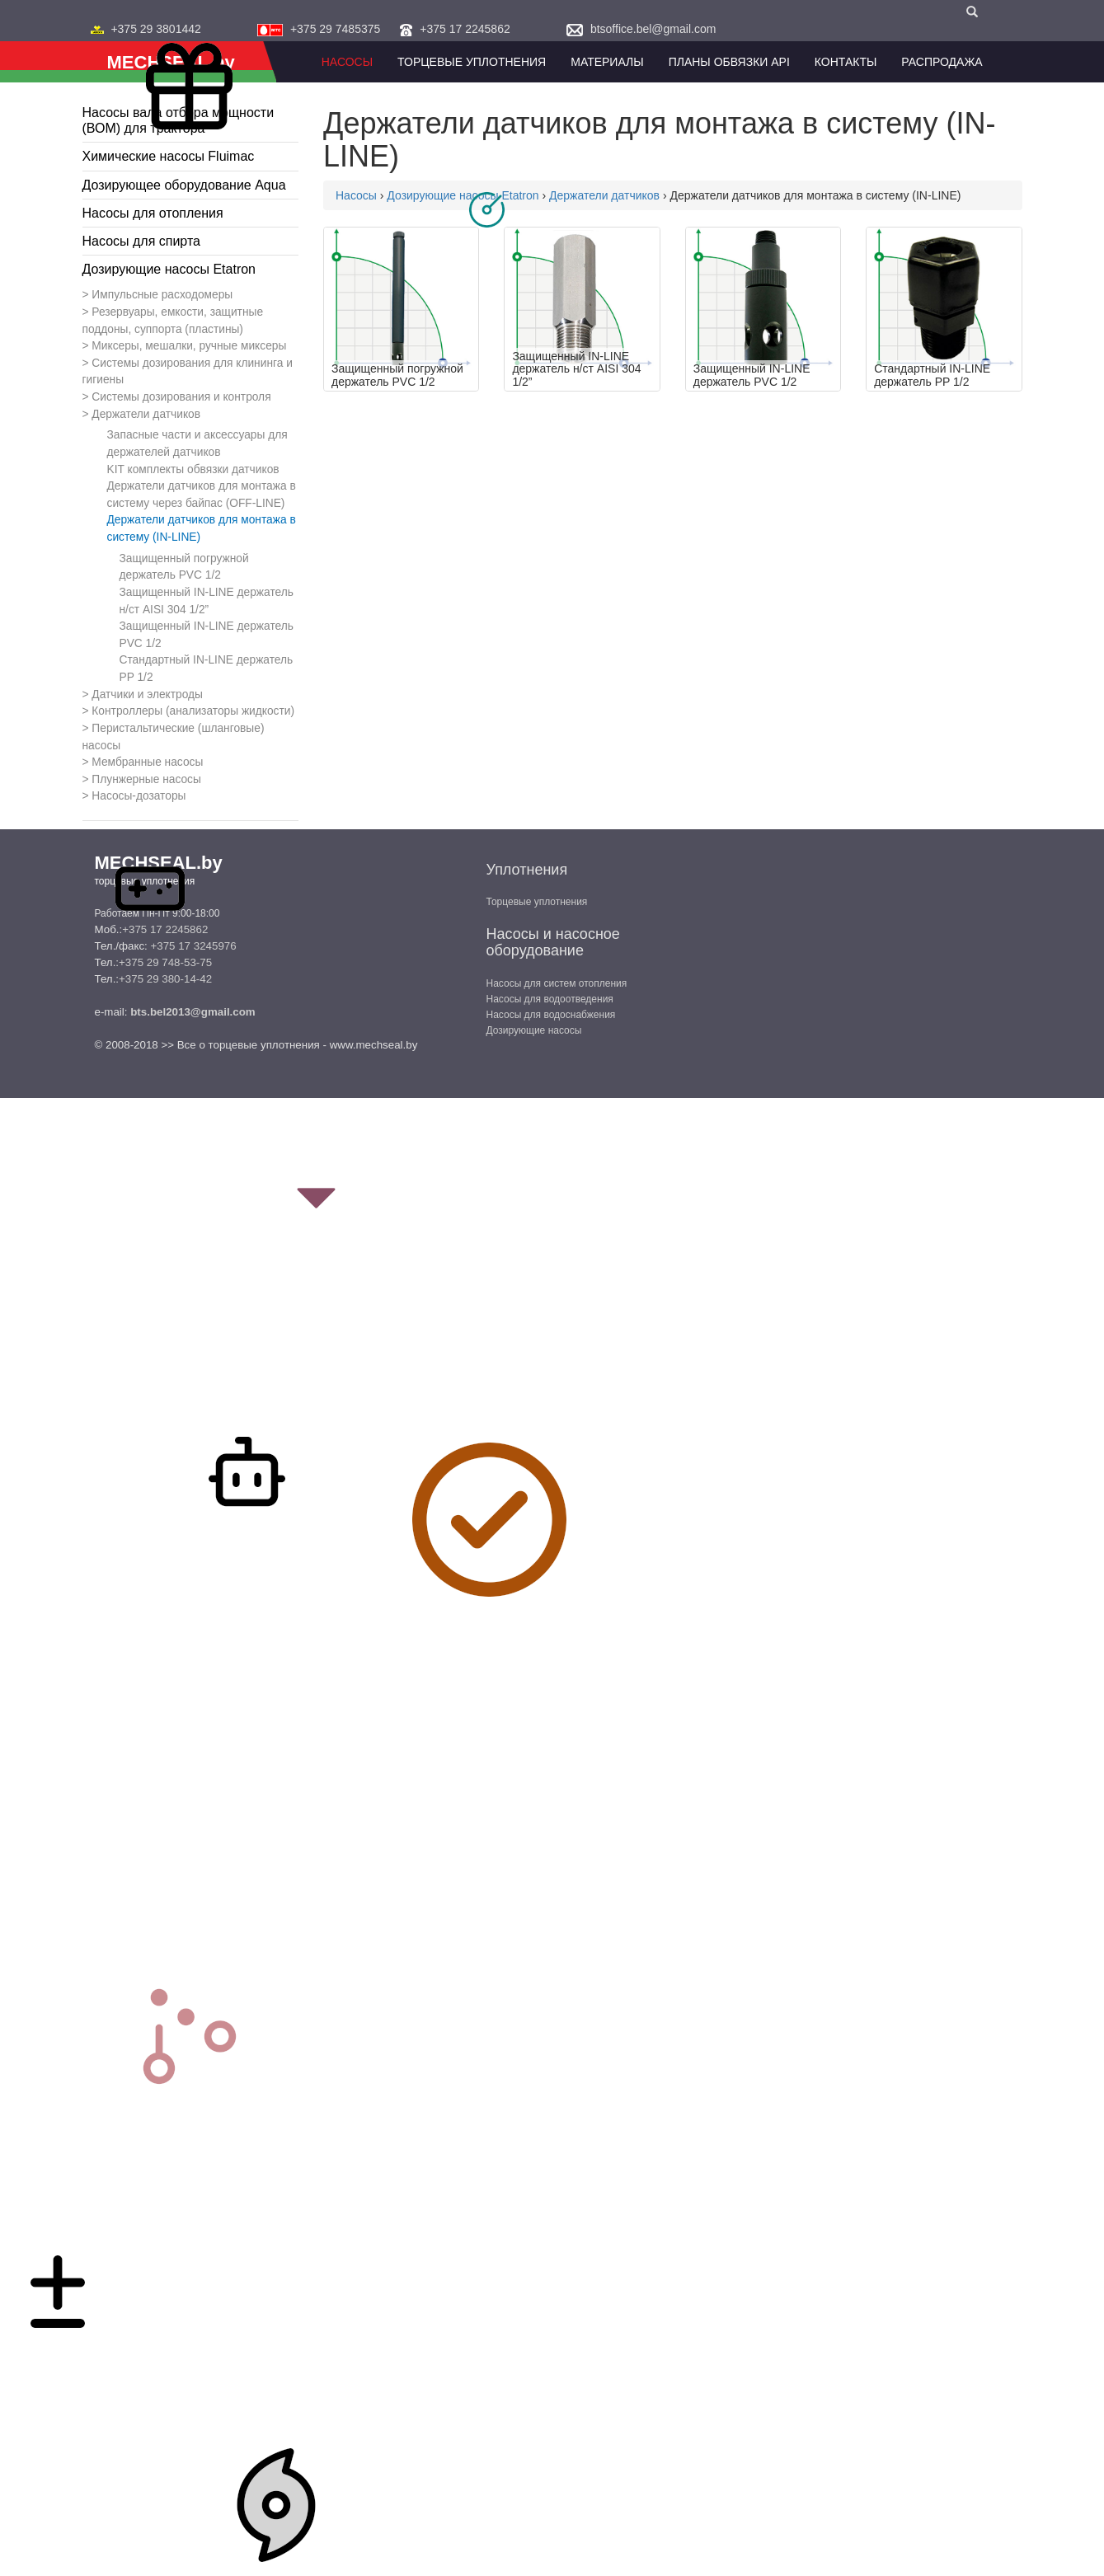 This screenshot has height=2576, width=1104. What do you see at coordinates (316, 1193) in the screenshot?
I see `expand a dropdown menu` at bounding box center [316, 1193].